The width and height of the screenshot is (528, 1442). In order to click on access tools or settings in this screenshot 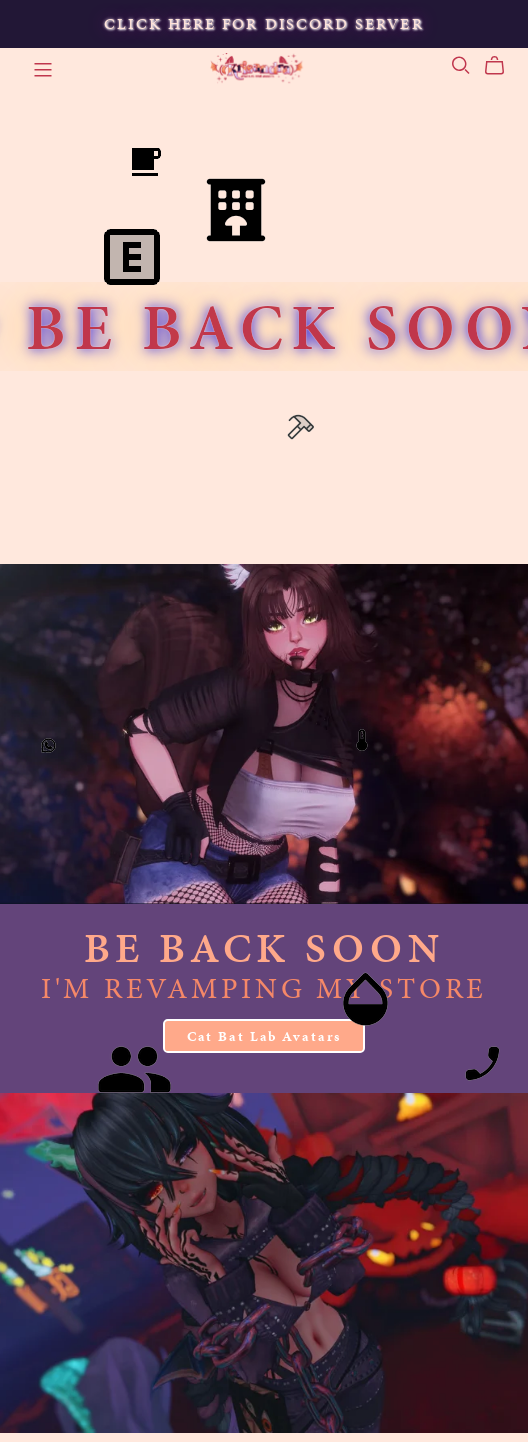, I will do `click(299, 427)`.